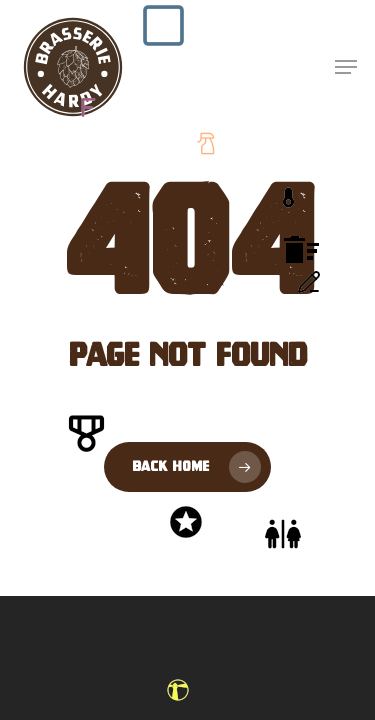 The height and width of the screenshot is (720, 375). Describe the element at coordinates (178, 690) in the screenshot. I see `watchman monitoring logo` at that location.